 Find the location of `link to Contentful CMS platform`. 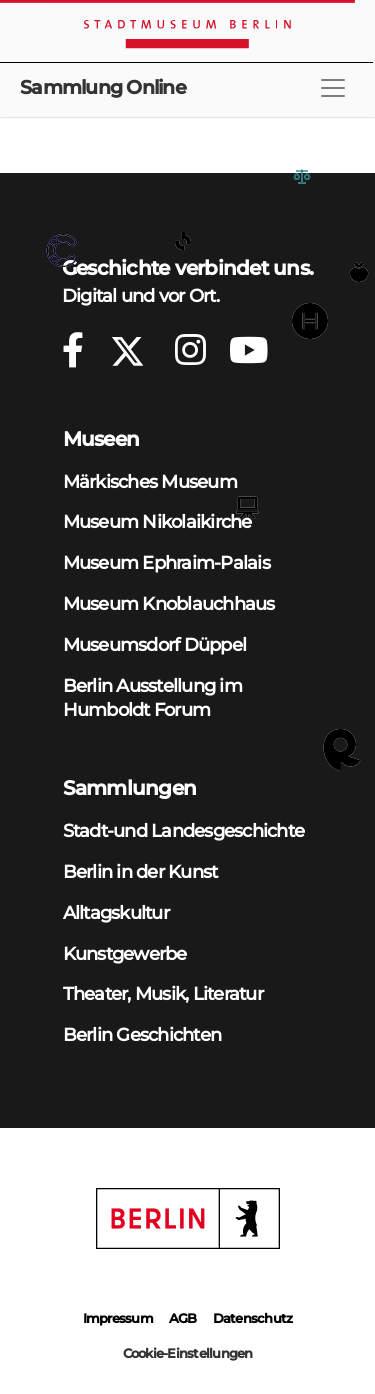

link to Contentful CMS platform is located at coordinates (61, 250).